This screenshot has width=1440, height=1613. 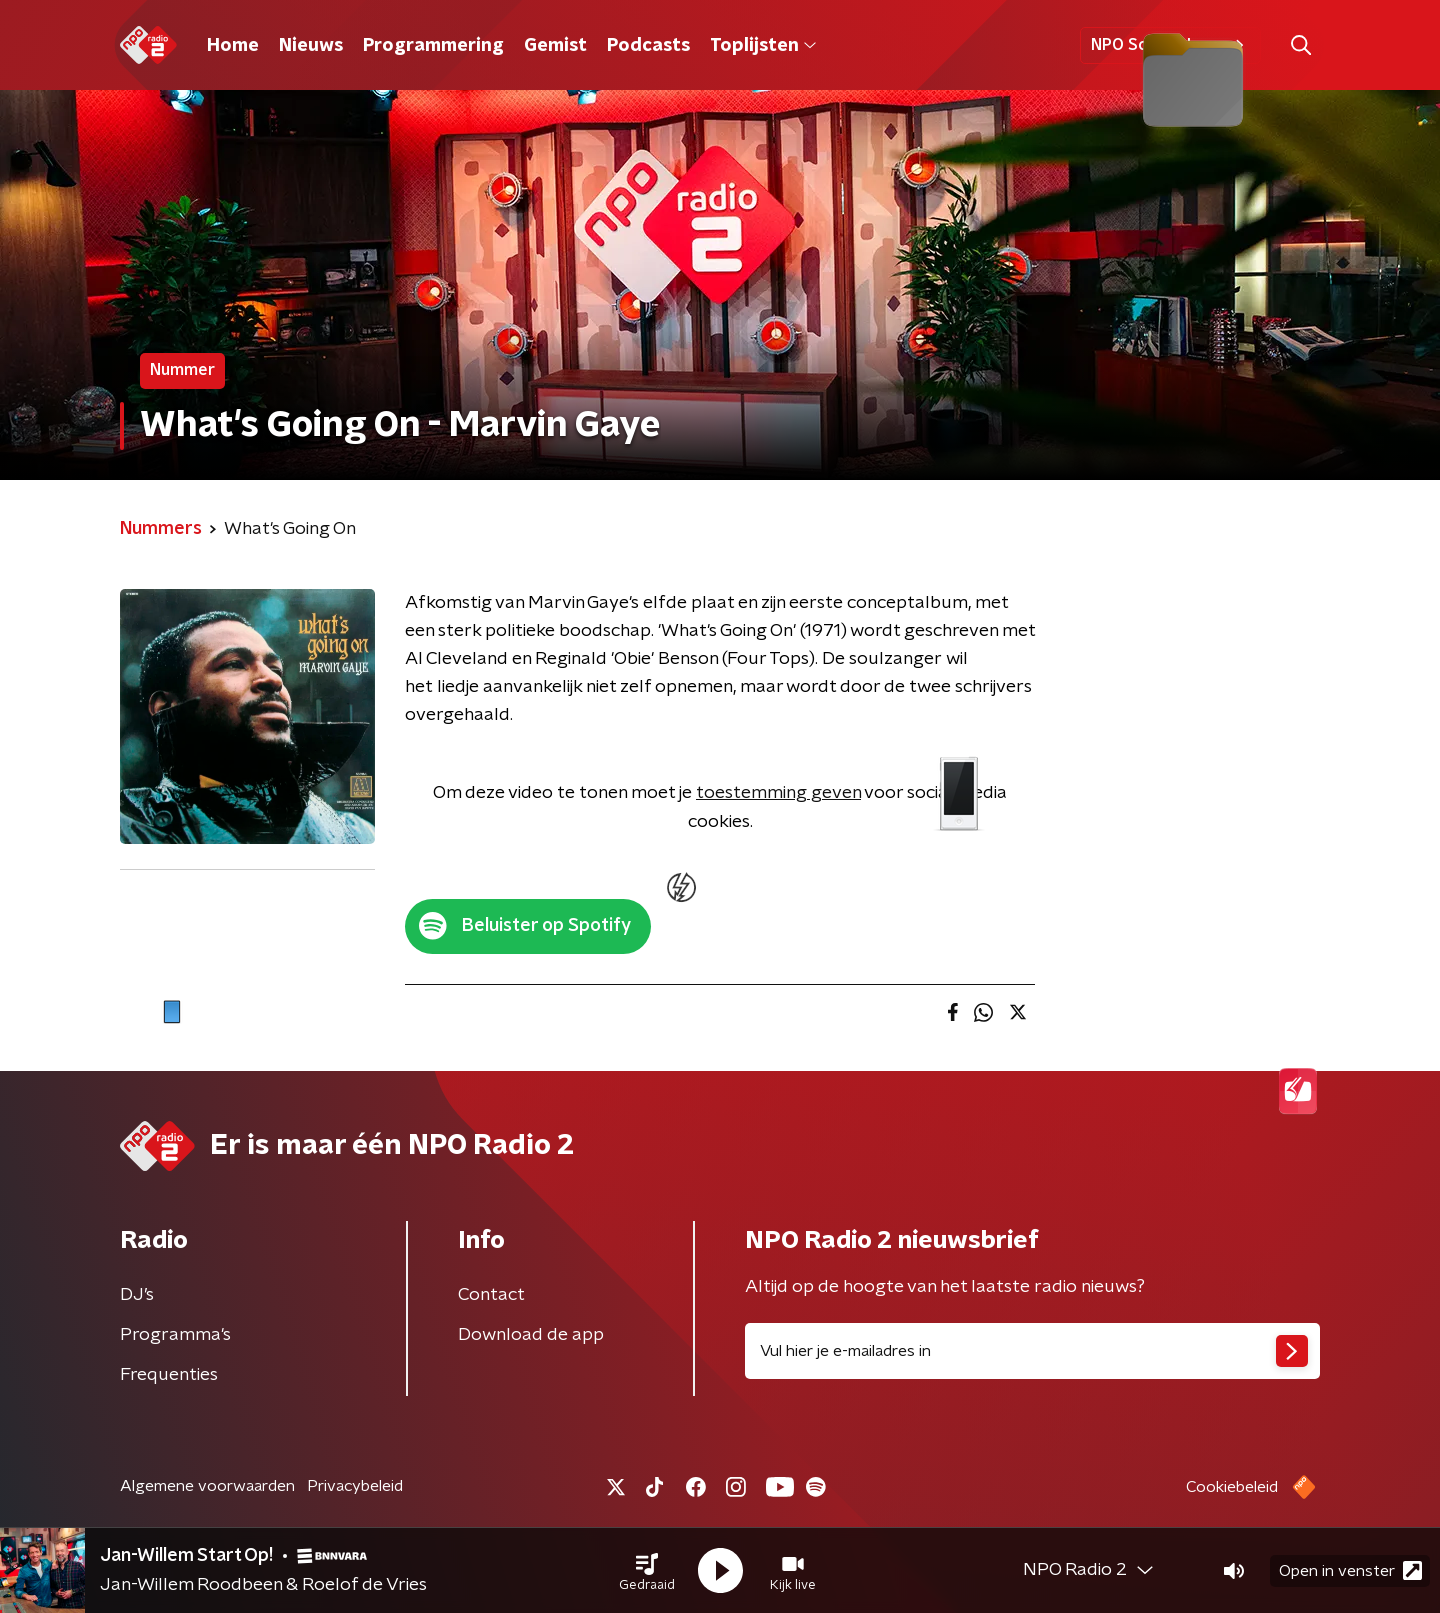 I want to click on iPad Air device icon, so click(x=172, y=1012).